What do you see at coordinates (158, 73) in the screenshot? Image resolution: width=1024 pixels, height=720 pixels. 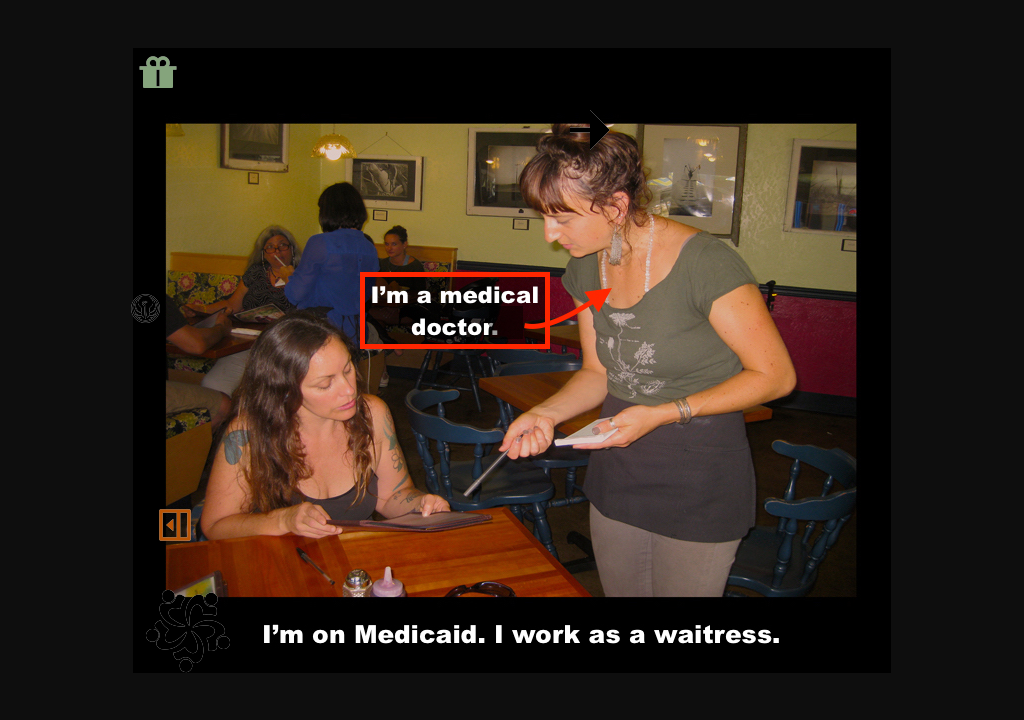 I see `view or redeem a gift` at bounding box center [158, 73].